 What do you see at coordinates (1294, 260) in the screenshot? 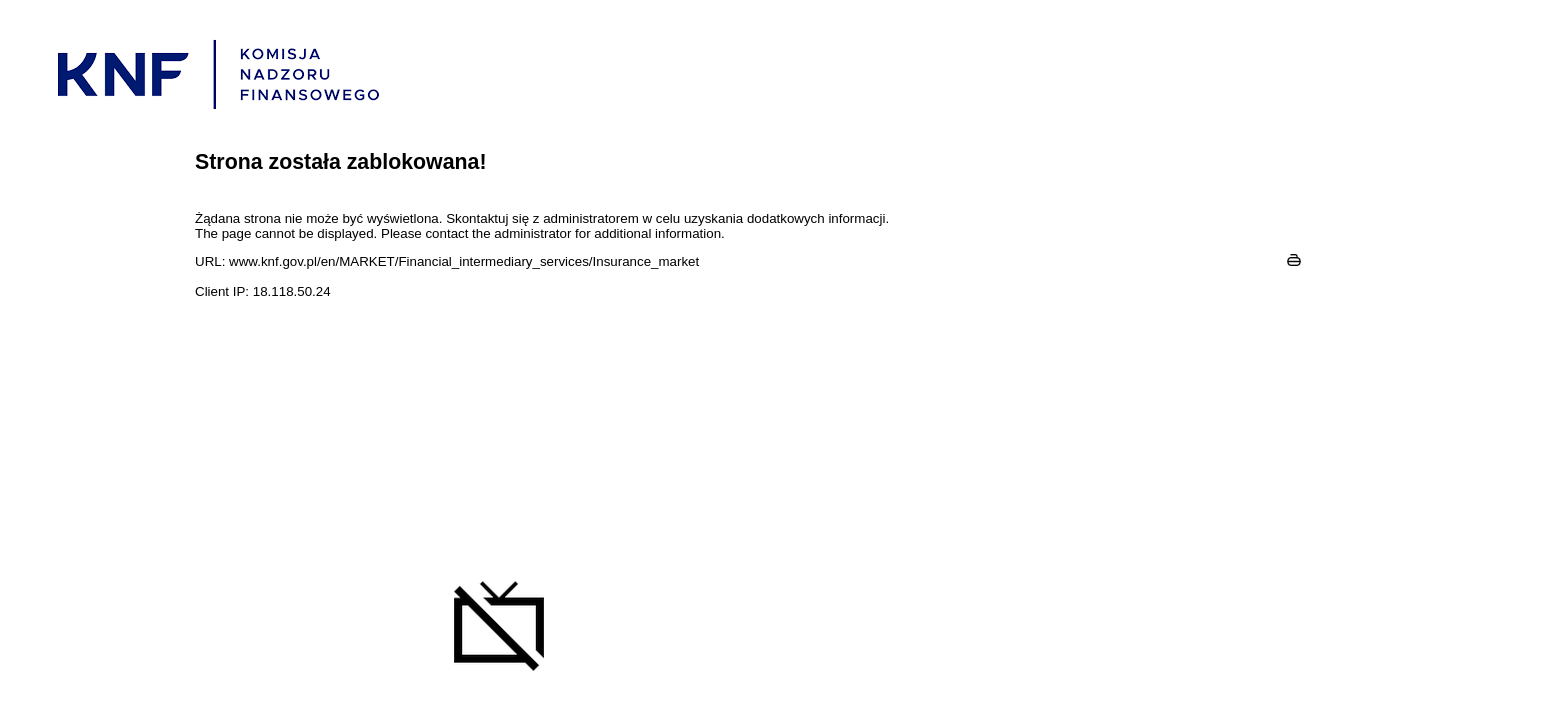
I see `access curling sport content or scores` at bounding box center [1294, 260].